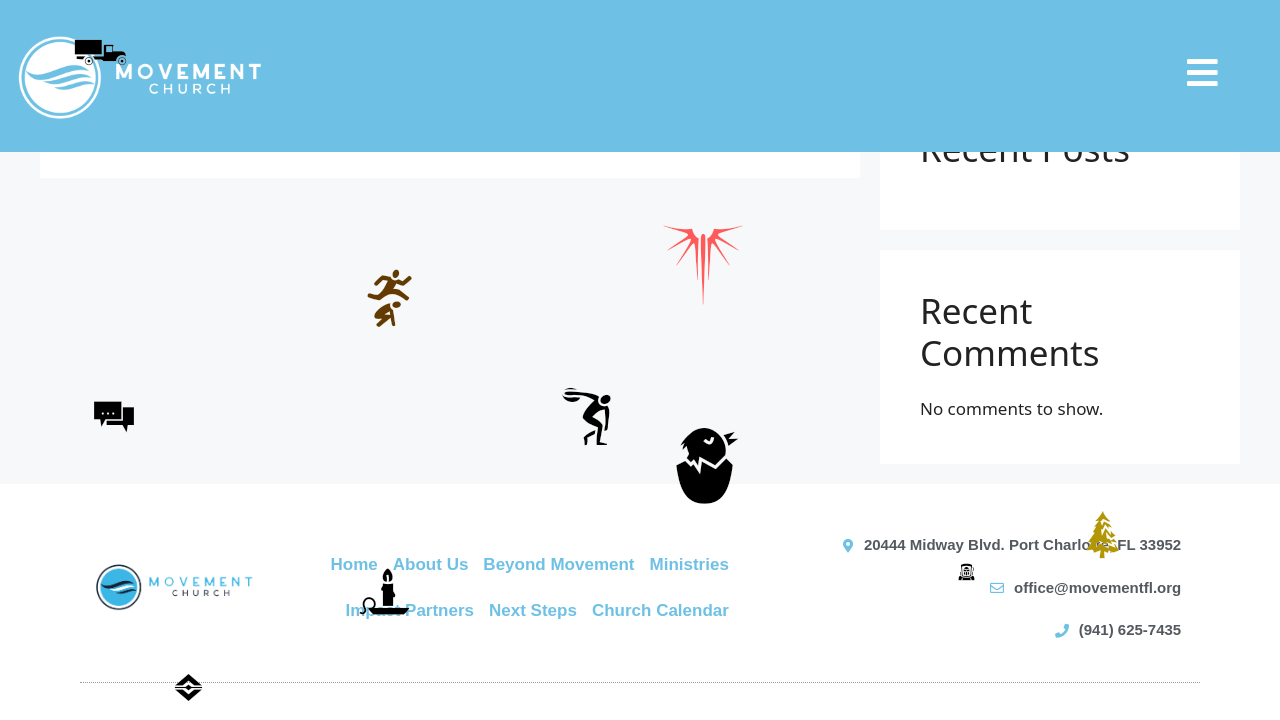 This screenshot has height=720, width=1280. Describe the element at coordinates (384, 594) in the screenshot. I see `decorative candle or lighting element in a game interface` at that location.